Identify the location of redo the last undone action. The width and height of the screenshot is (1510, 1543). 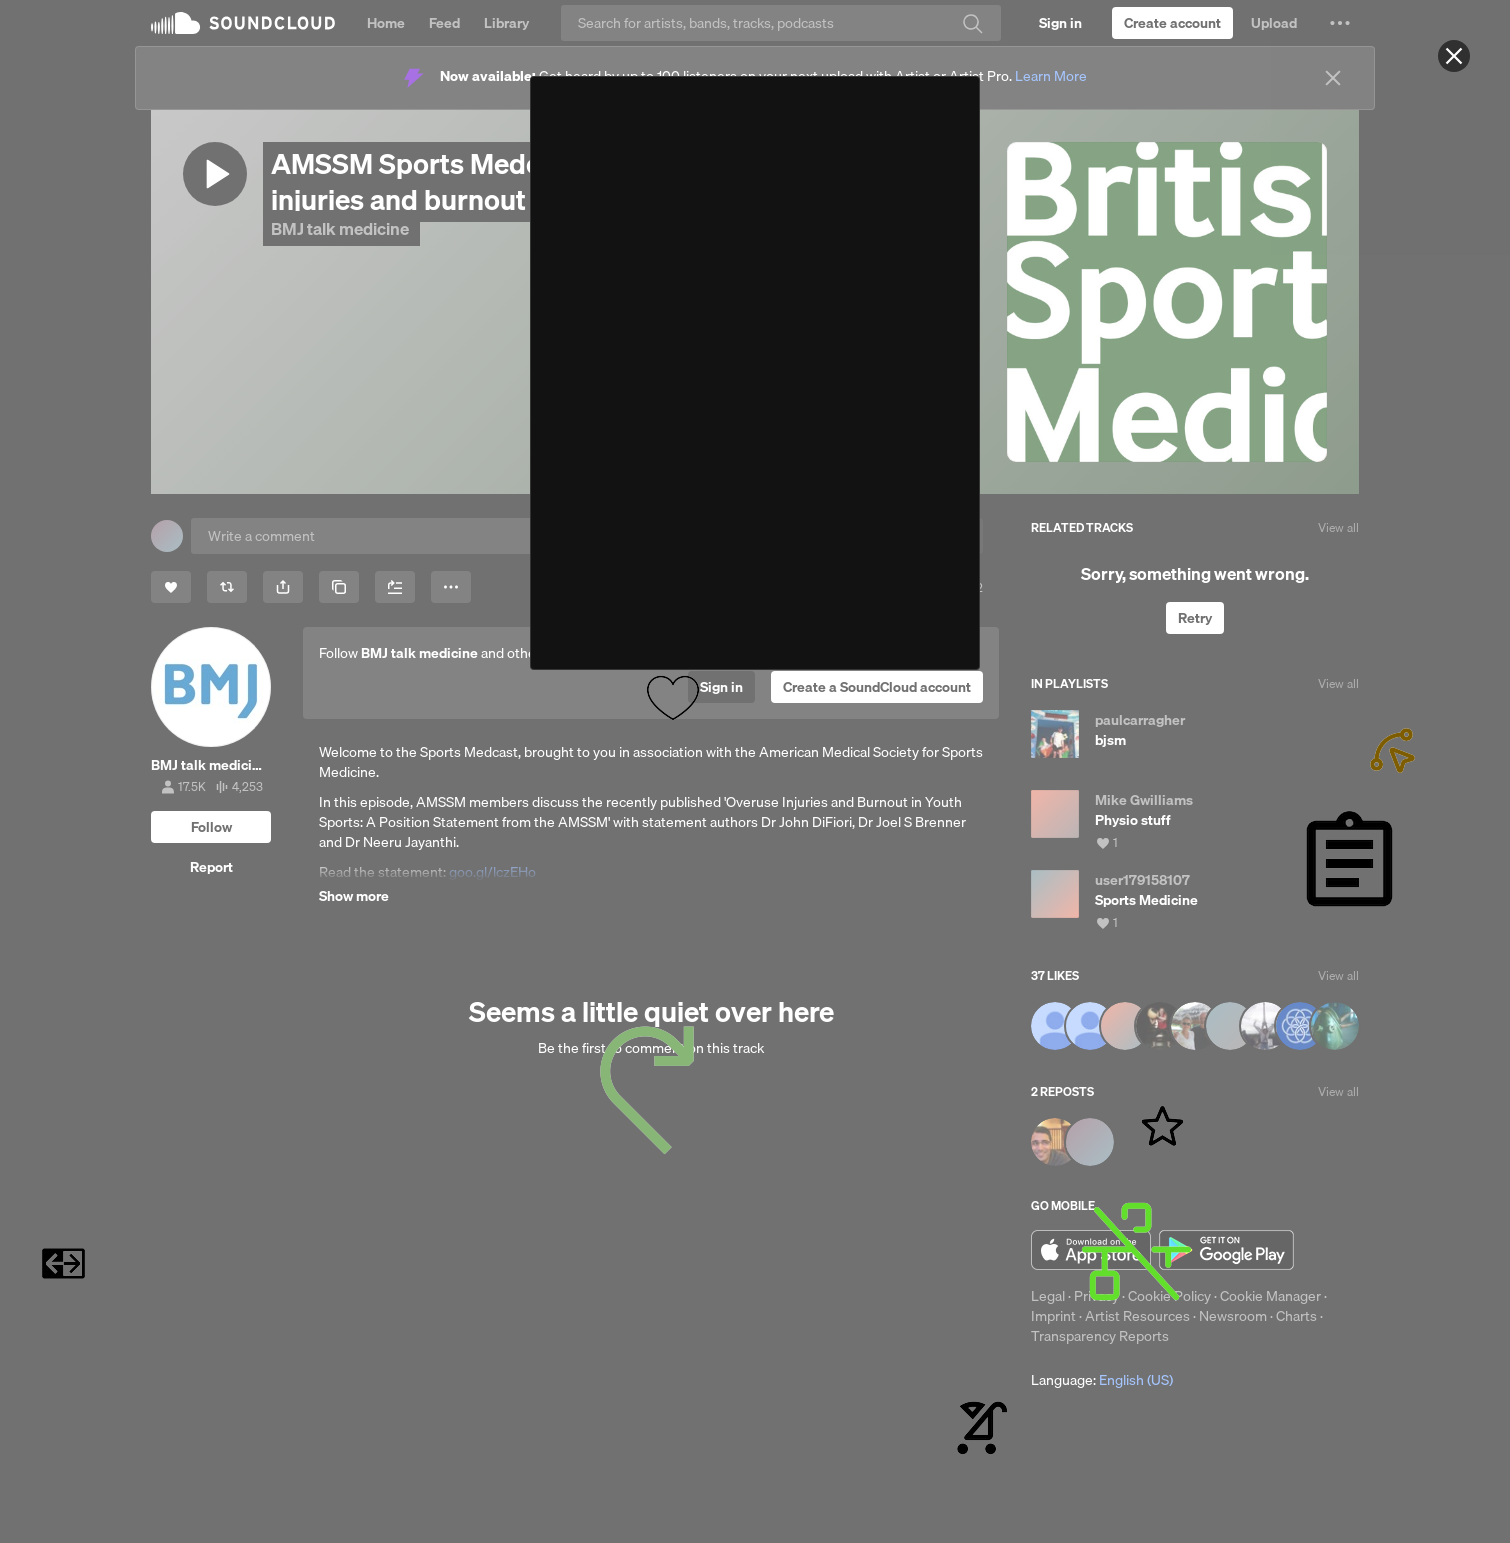
(649, 1085).